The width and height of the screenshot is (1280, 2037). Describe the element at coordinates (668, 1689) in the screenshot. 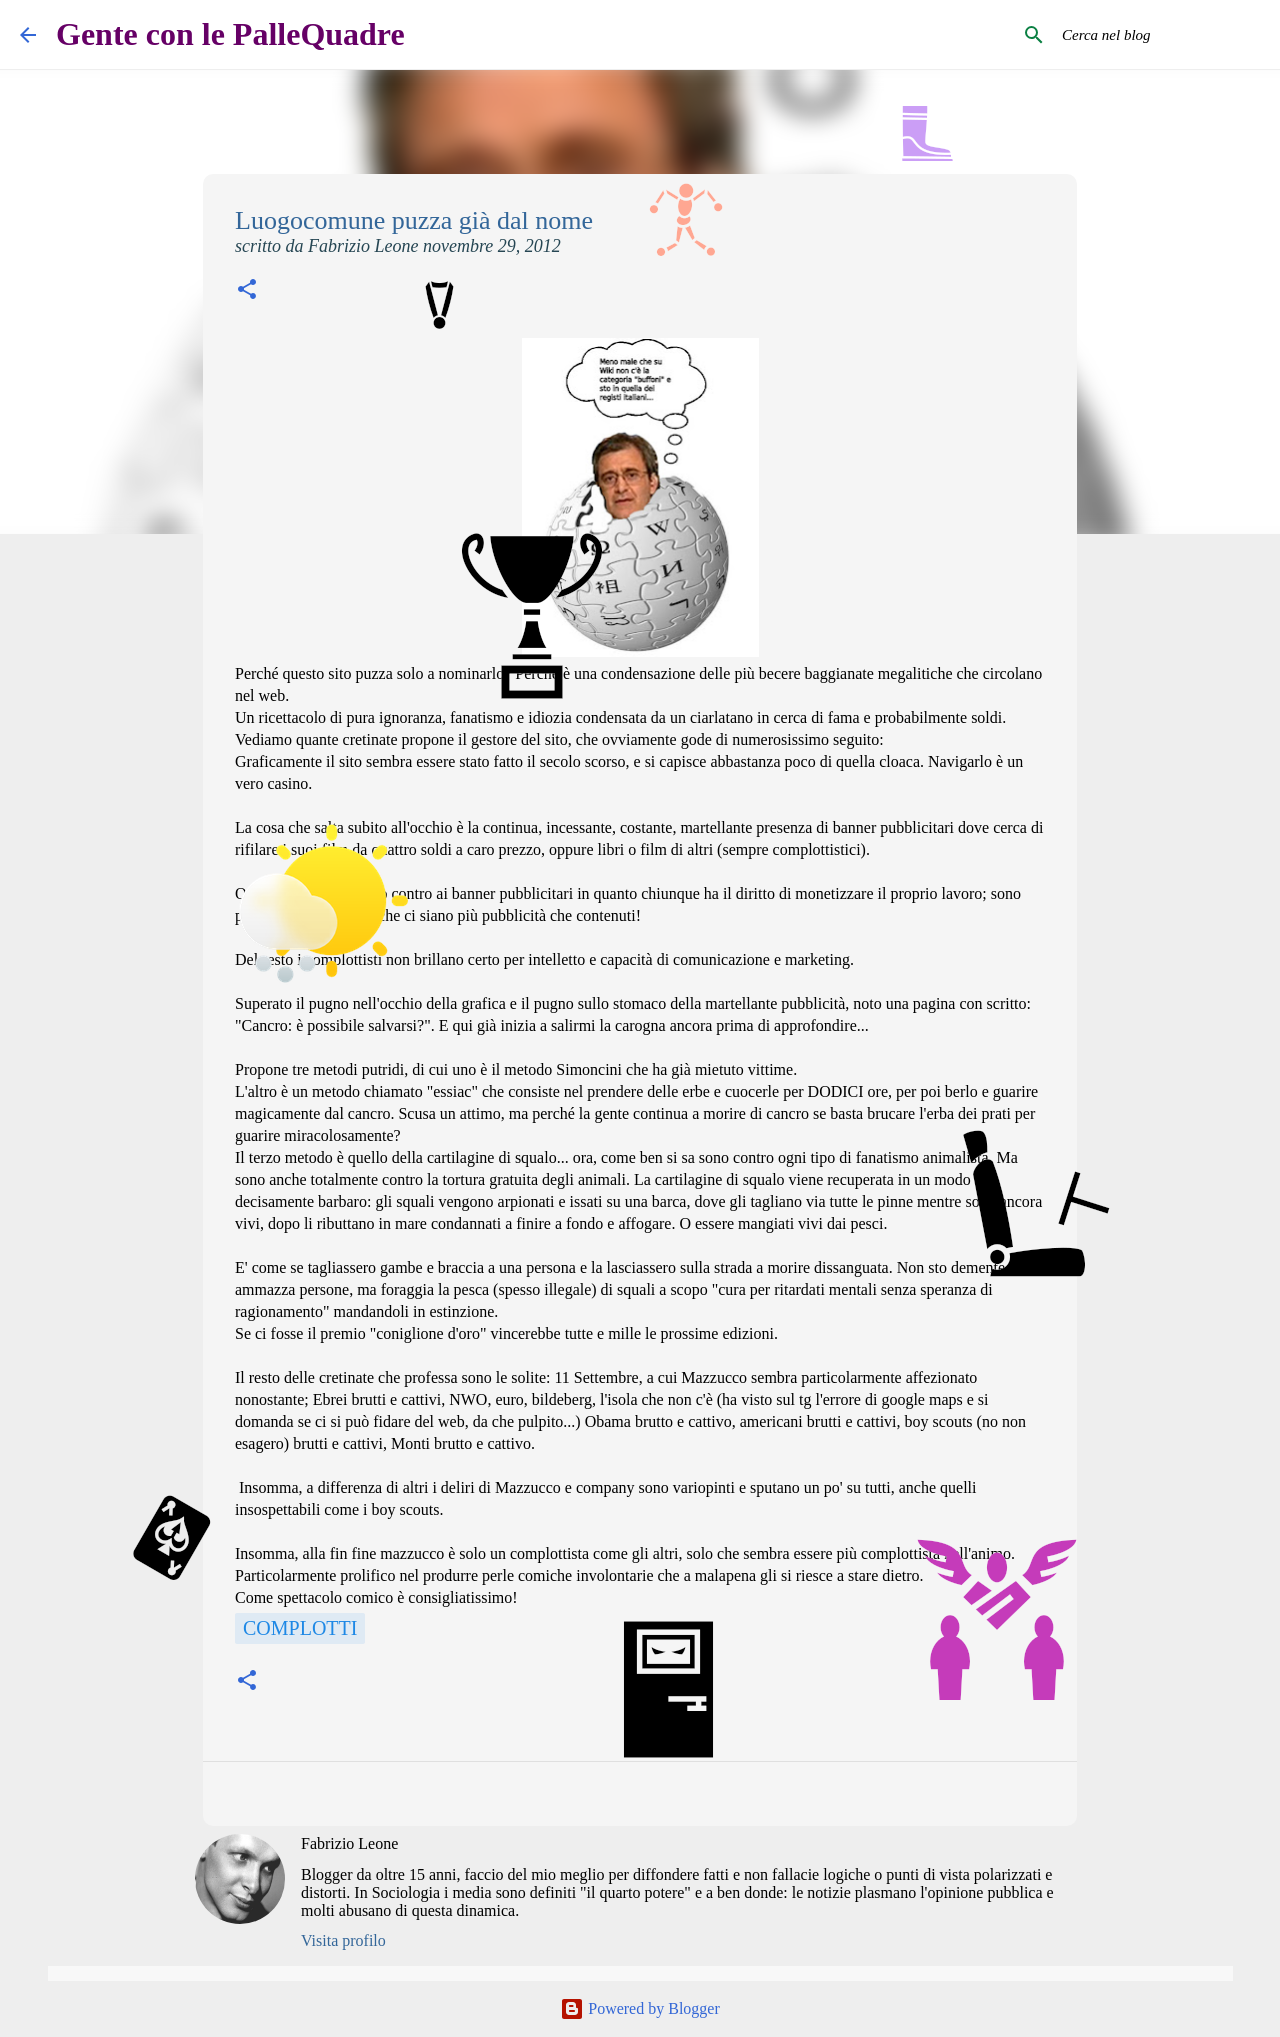

I see `monitor door or entry point activity` at that location.